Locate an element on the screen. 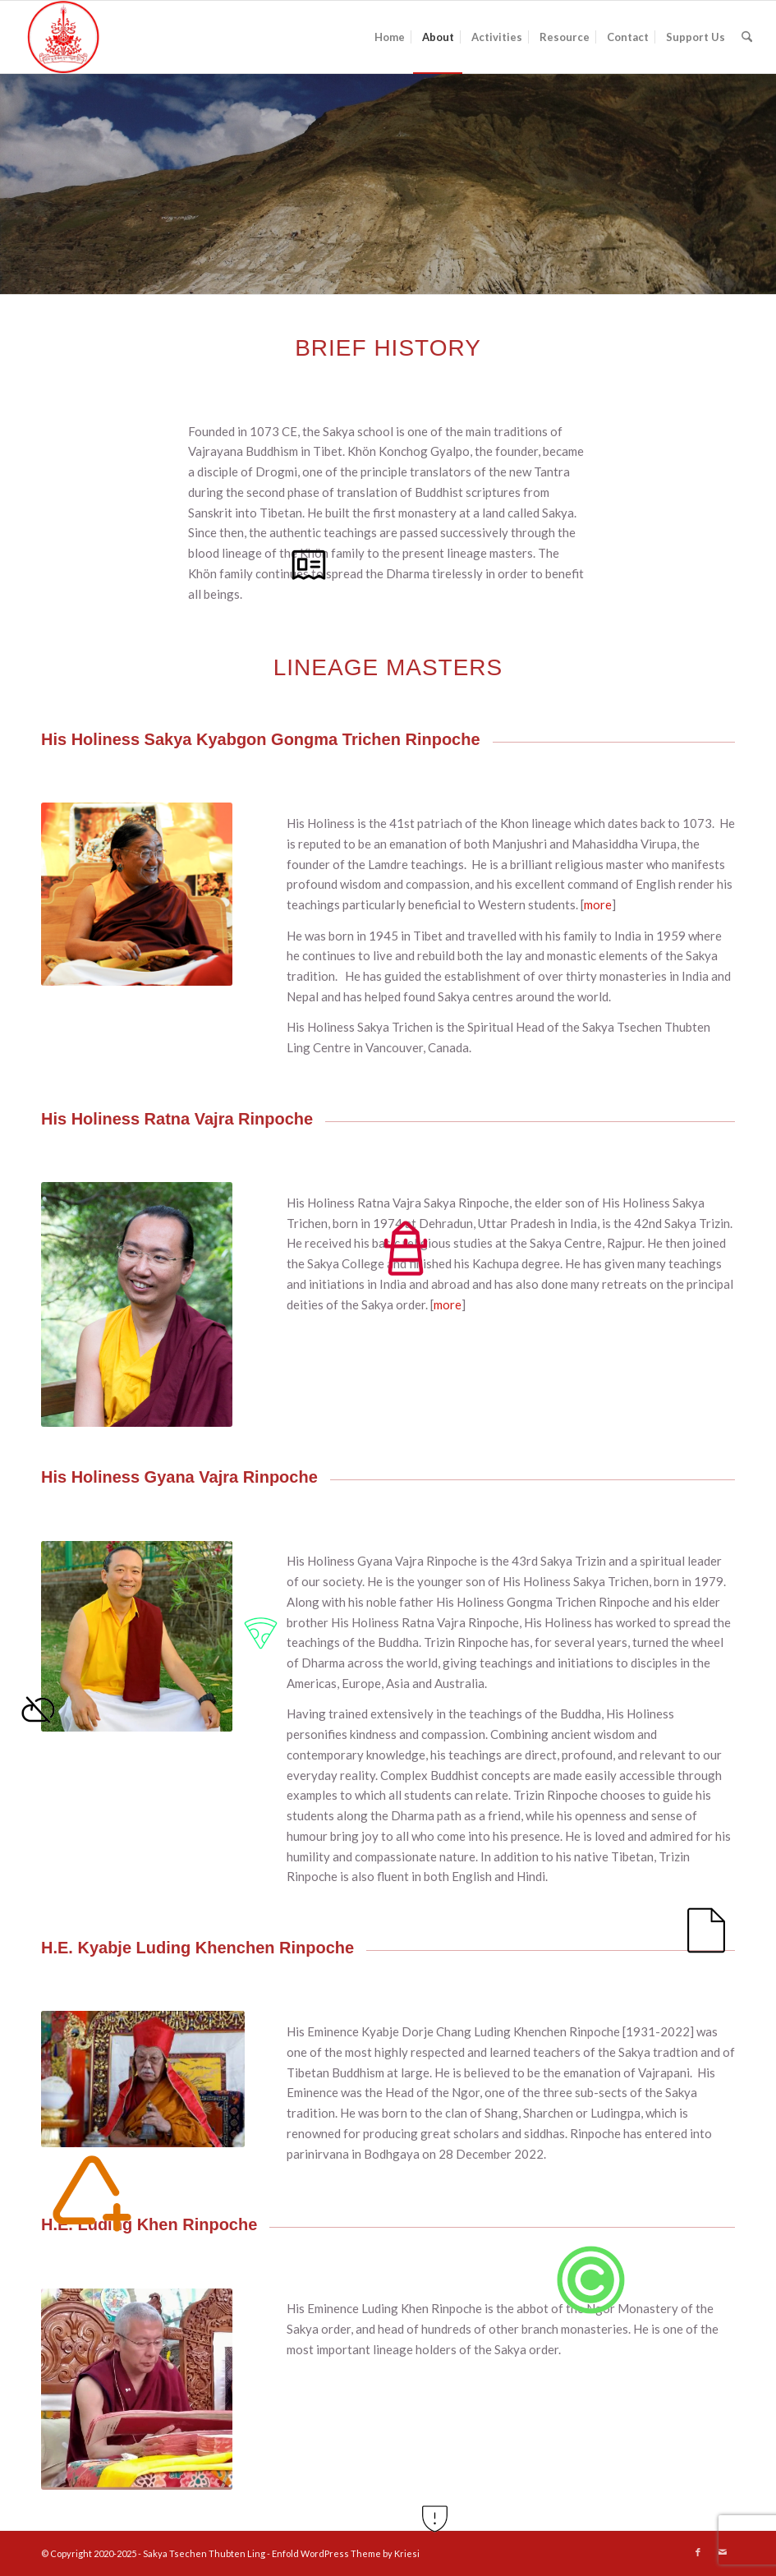  indicates copyrighted content is located at coordinates (590, 2279).